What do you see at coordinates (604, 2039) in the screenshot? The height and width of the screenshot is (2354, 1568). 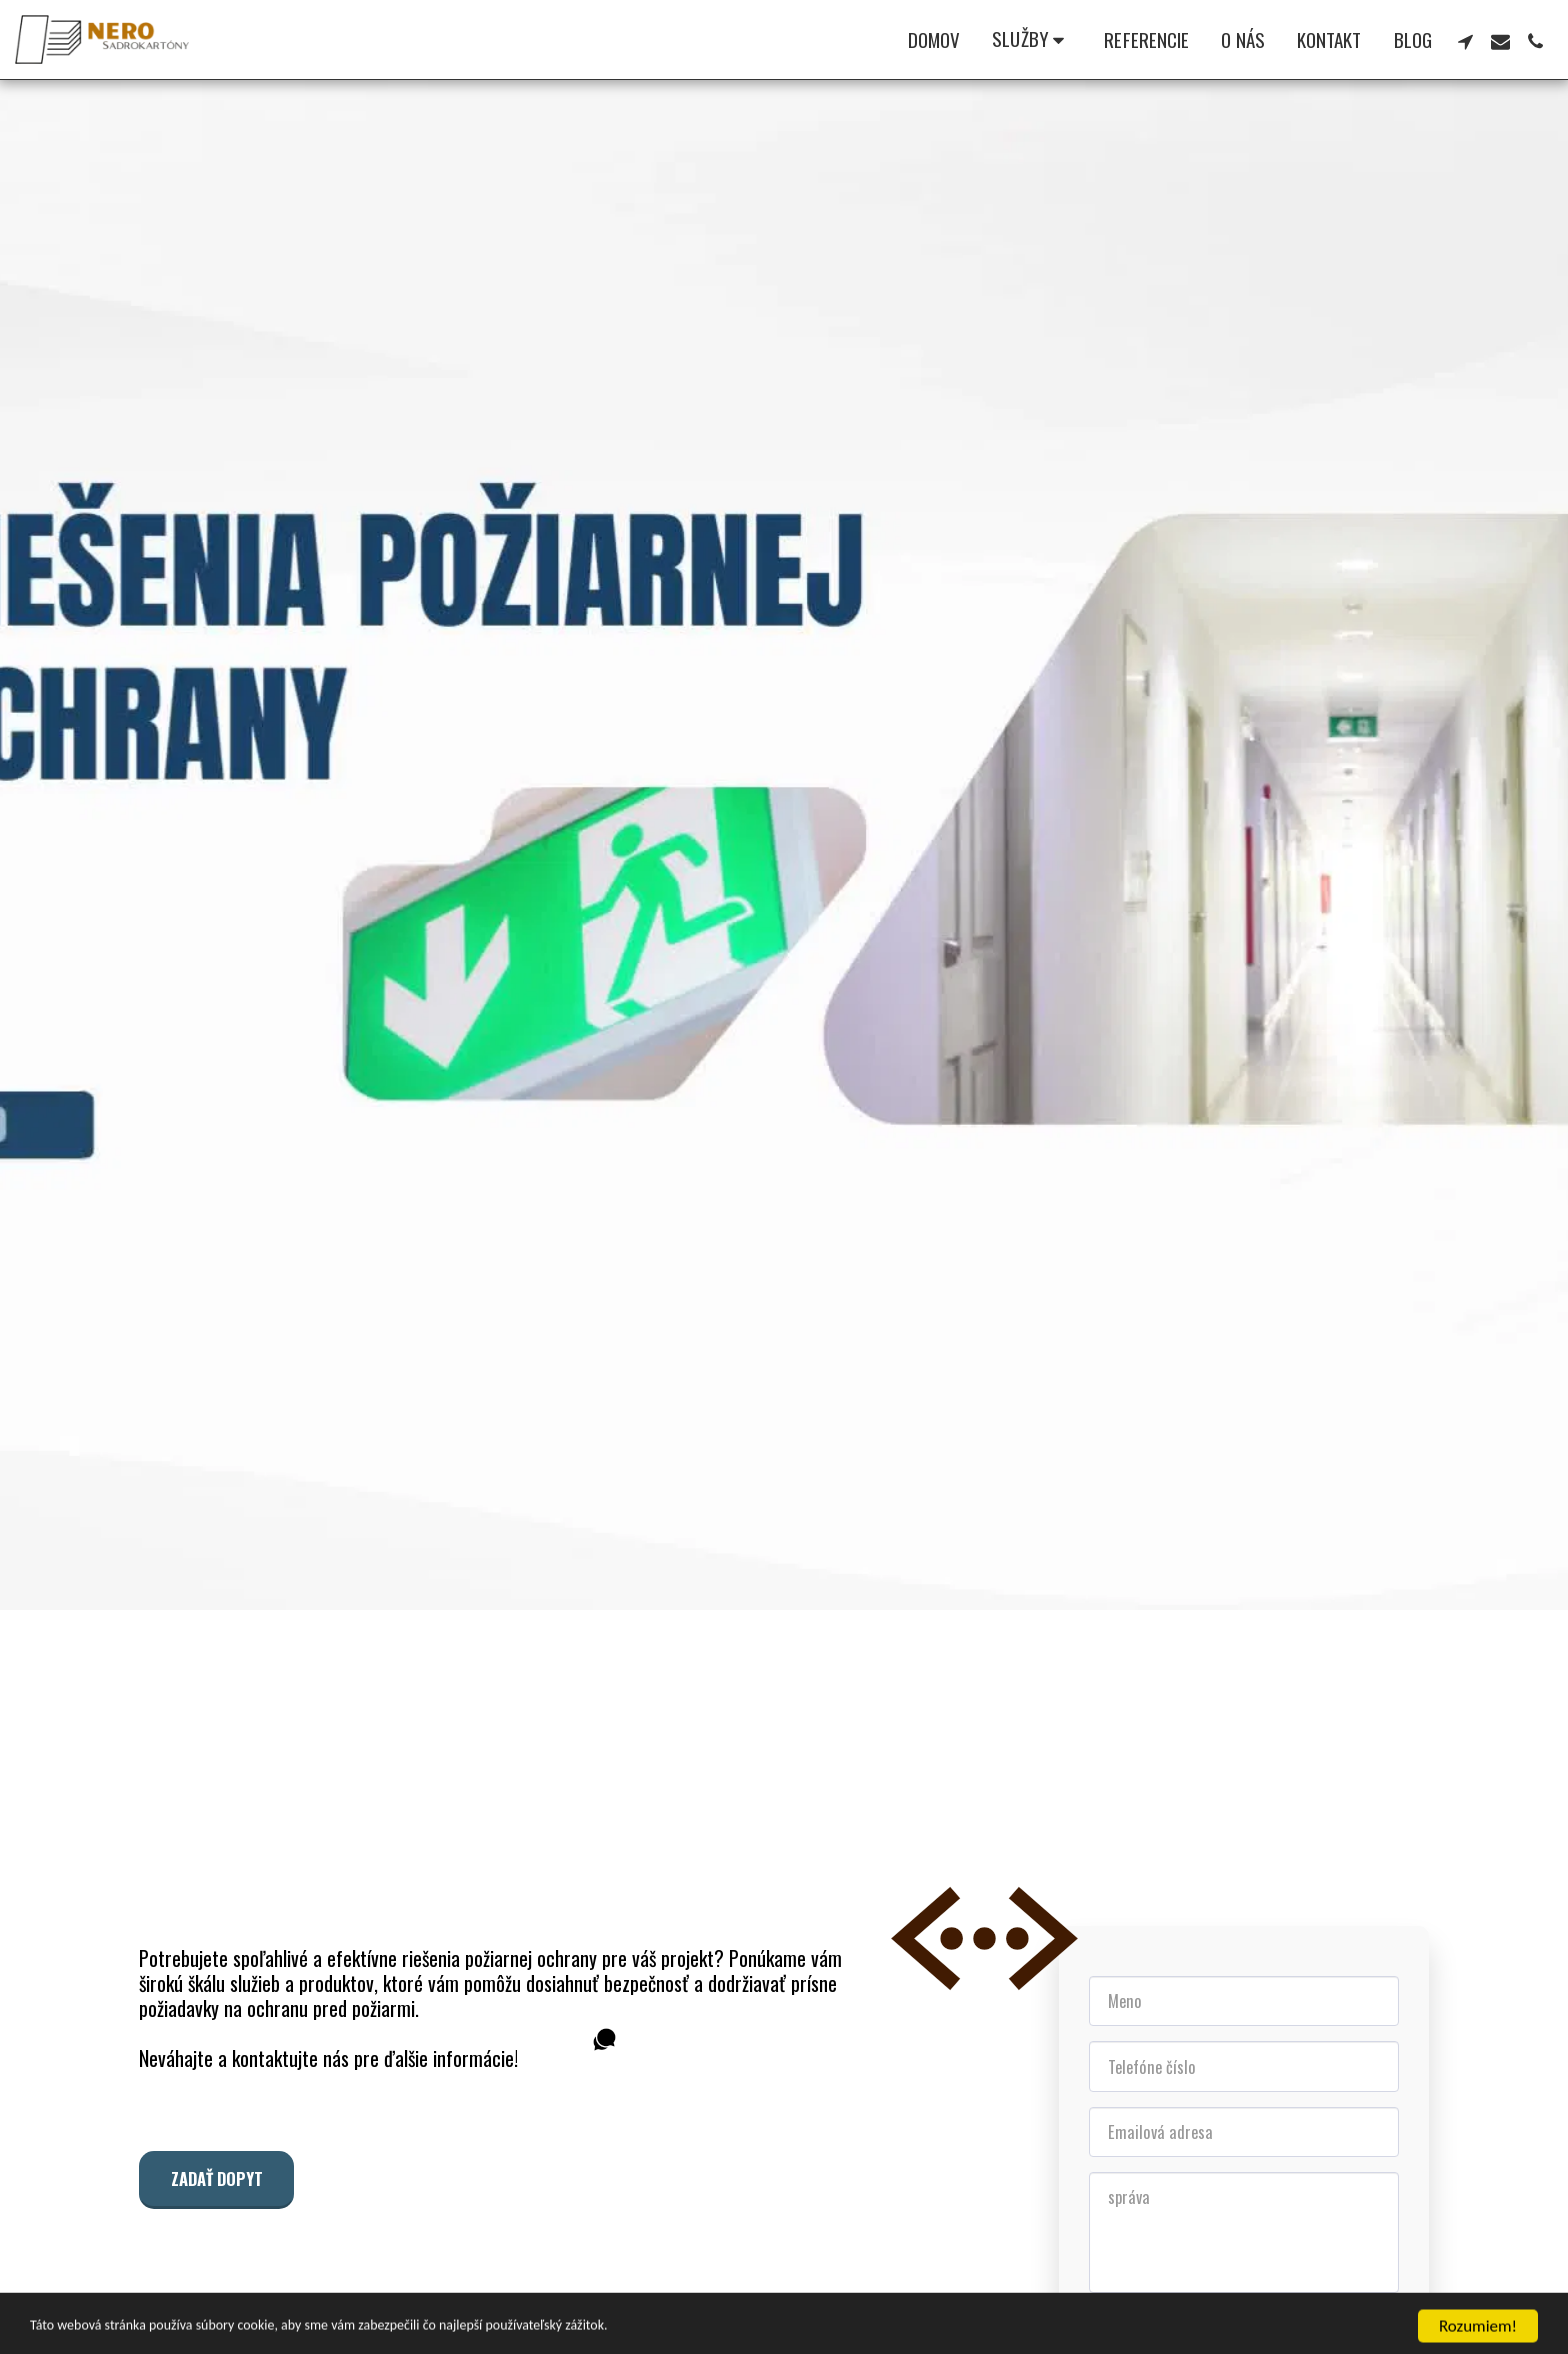 I see `open messaging or chat` at bounding box center [604, 2039].